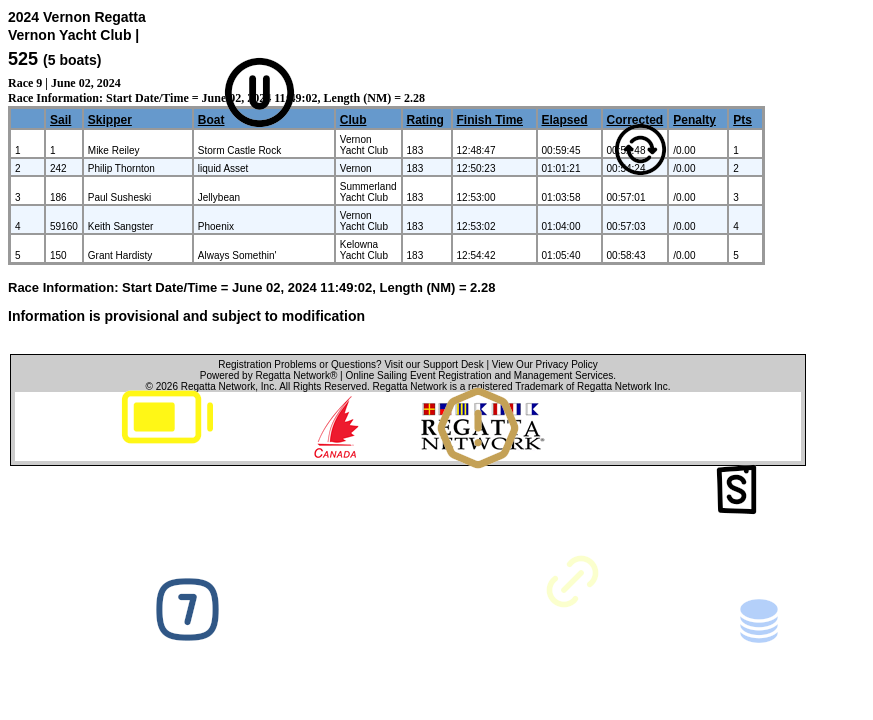 Image resolution: width=873 pixels, height=720 pixels. Describe the element at coordinates (572, 581) in the screenshot. I see `copy or share a link` at that location.